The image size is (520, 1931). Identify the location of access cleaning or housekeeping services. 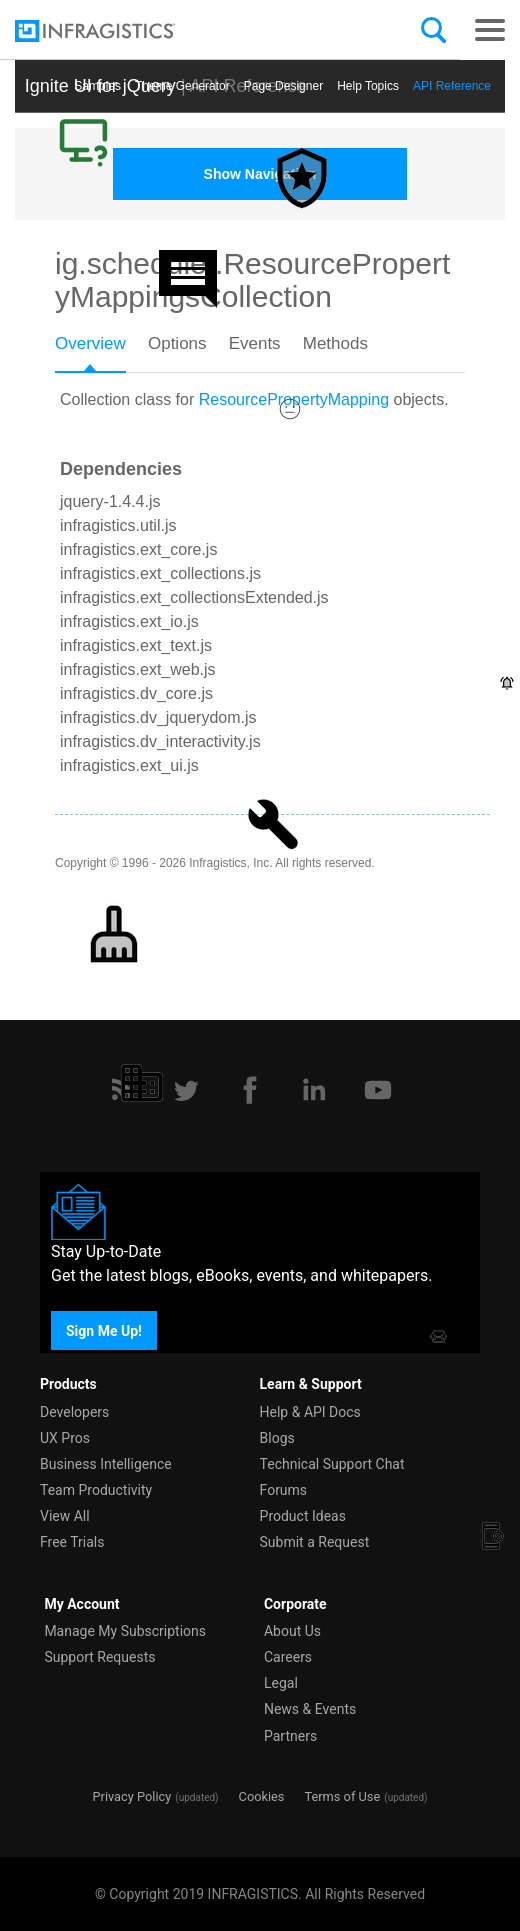
(114, 934).